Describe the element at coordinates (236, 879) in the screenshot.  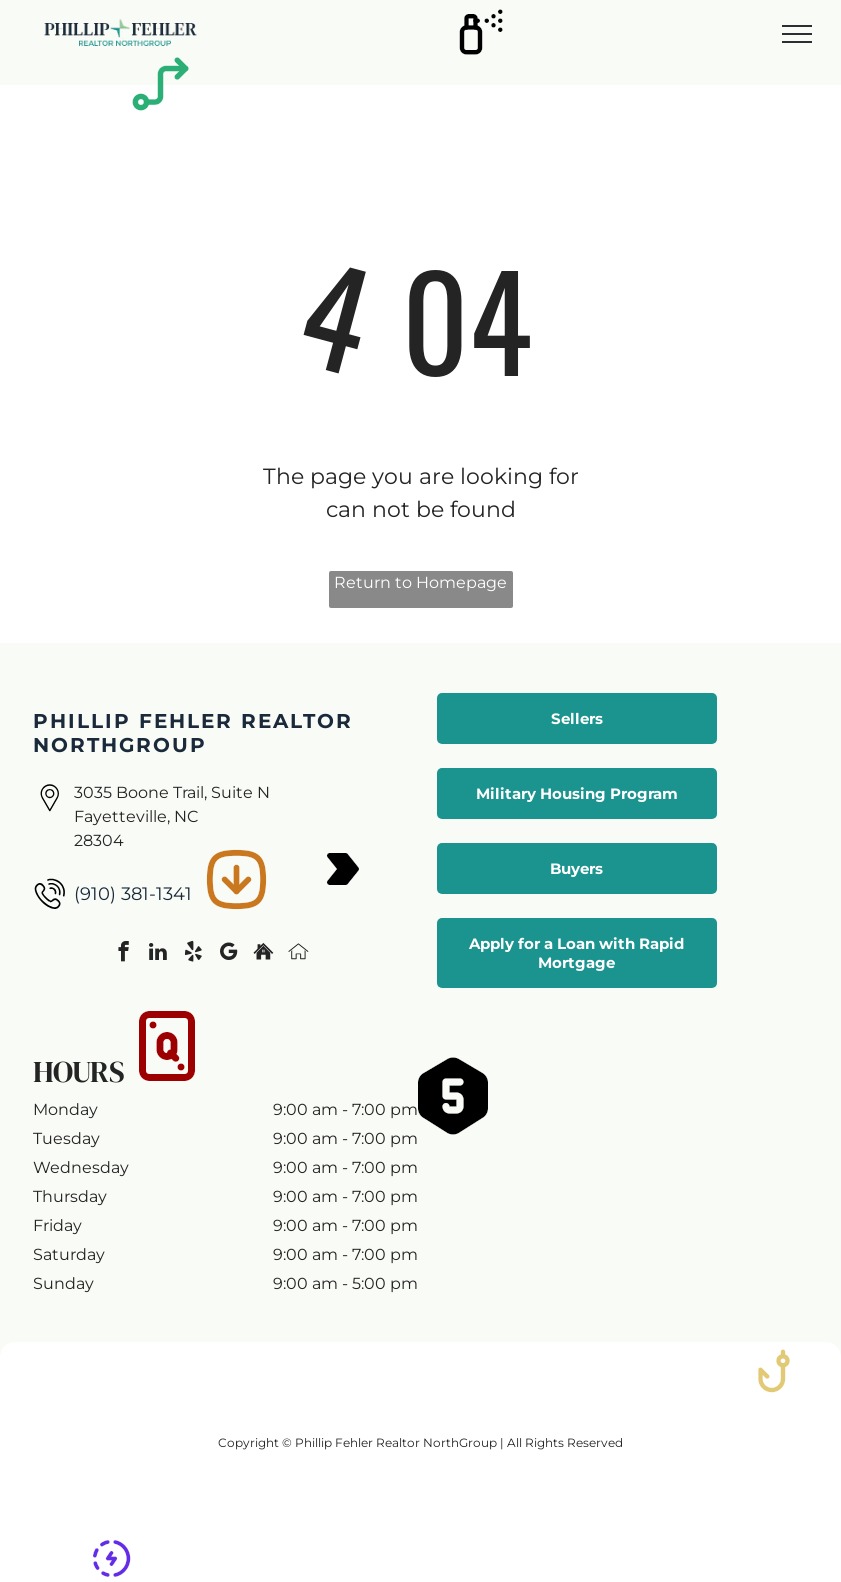
I see `download file or content` at that location.